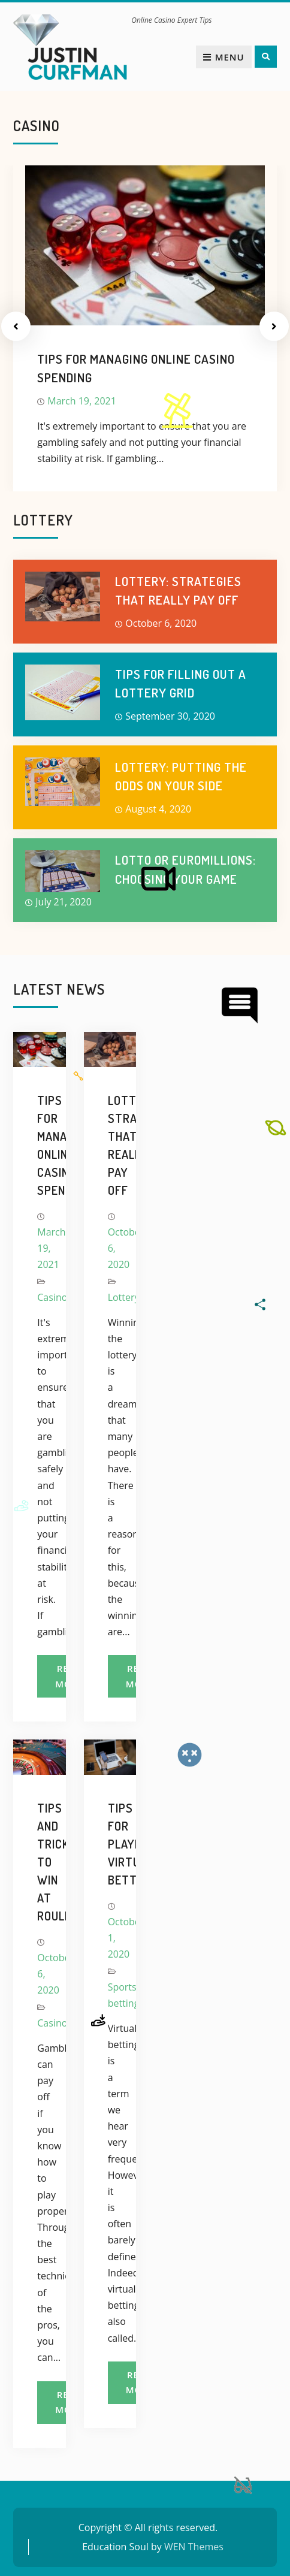 The width and height of the screenshot is (290, 2576). I want to click on indicates wind or renewable energy settings, so click(177, 411).